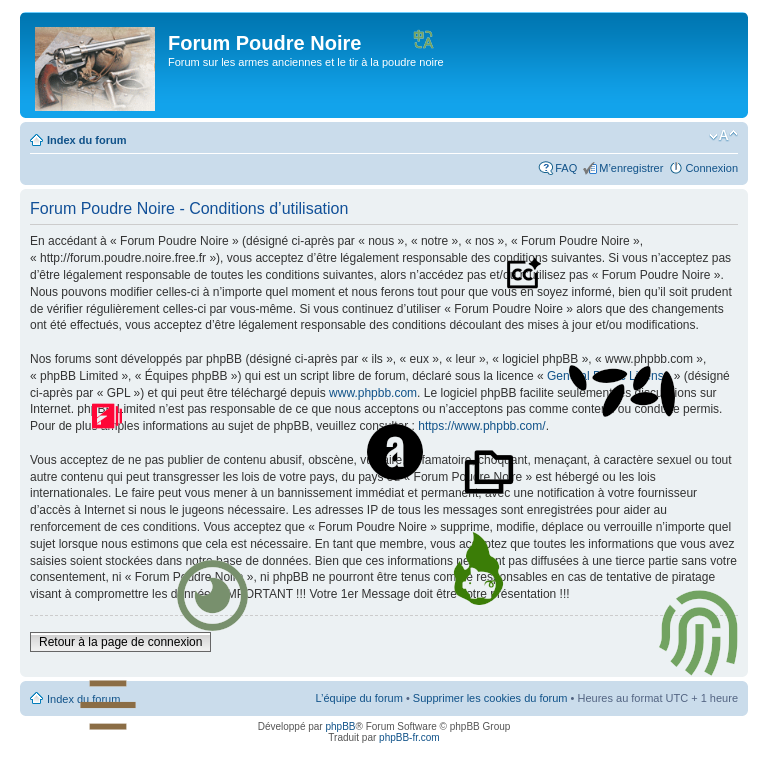  Describe the element at coordinates (423, 39) in the screenshot. I see `translate text to another language` at that location.